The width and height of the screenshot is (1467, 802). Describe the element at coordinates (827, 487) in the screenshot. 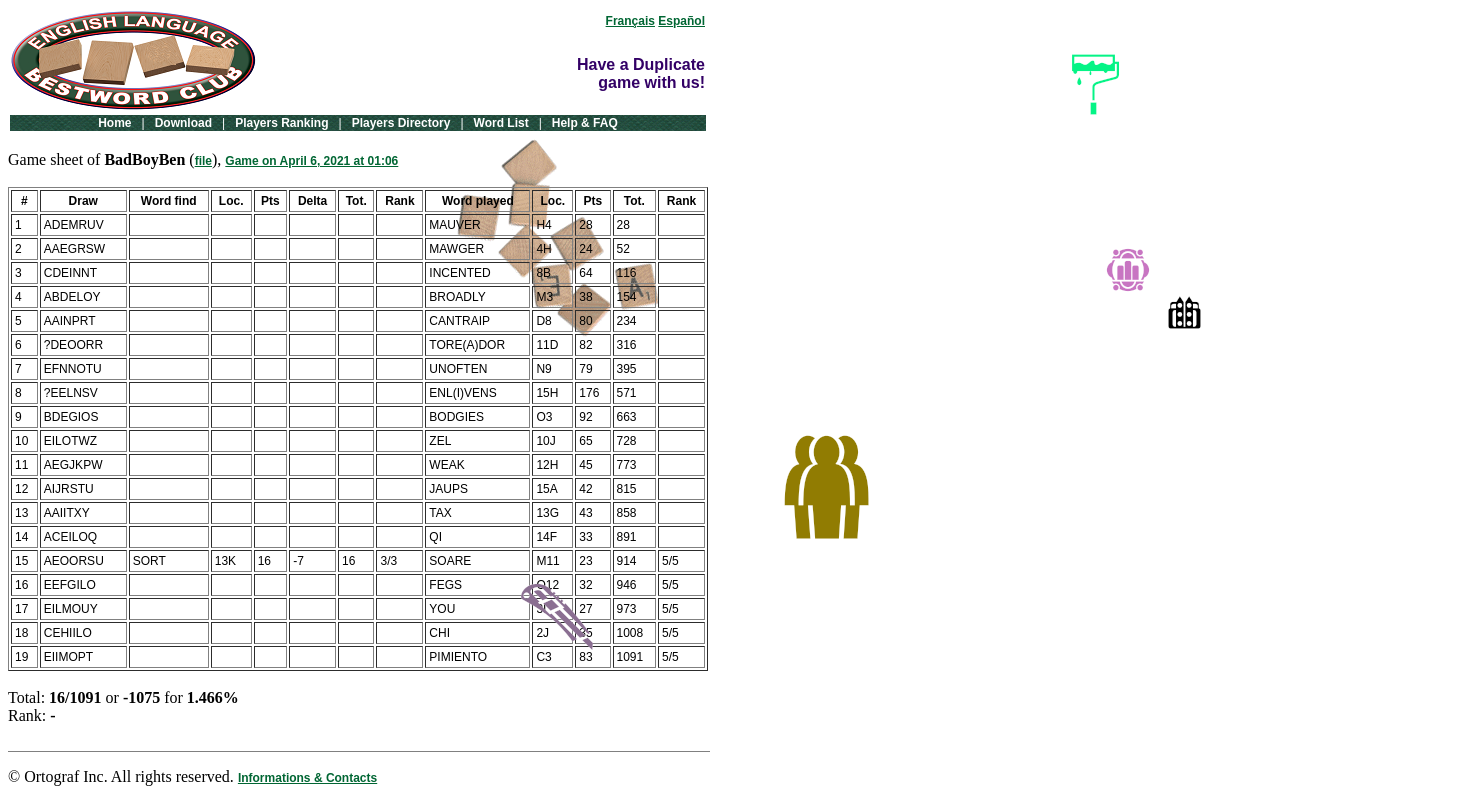

I see `backup or sync your team data` at that location.